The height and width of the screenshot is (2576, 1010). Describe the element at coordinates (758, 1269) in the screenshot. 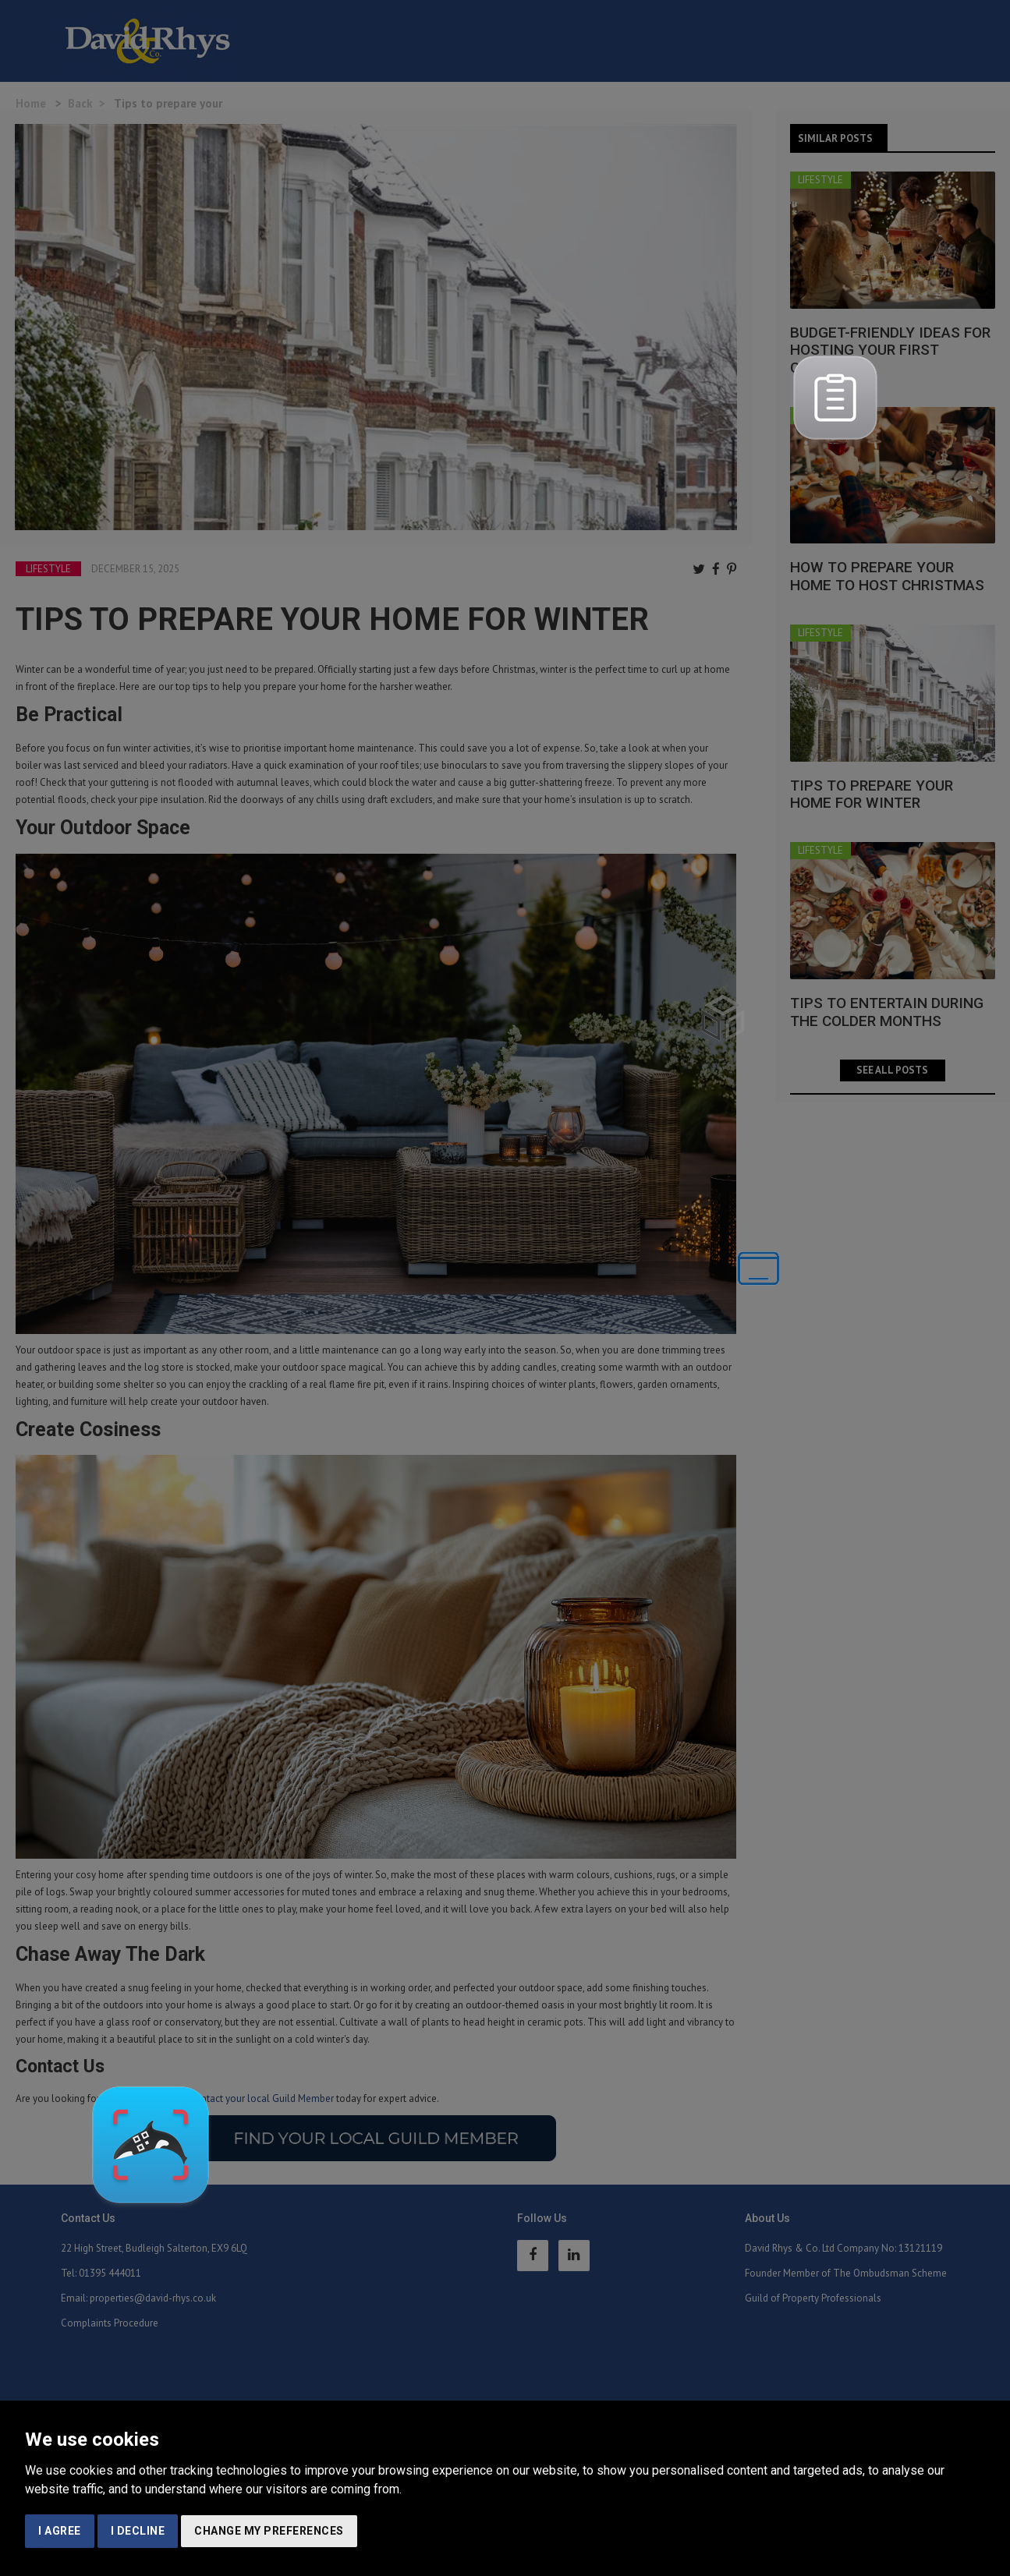

I see `access desktop preferences or display settings` at that location.